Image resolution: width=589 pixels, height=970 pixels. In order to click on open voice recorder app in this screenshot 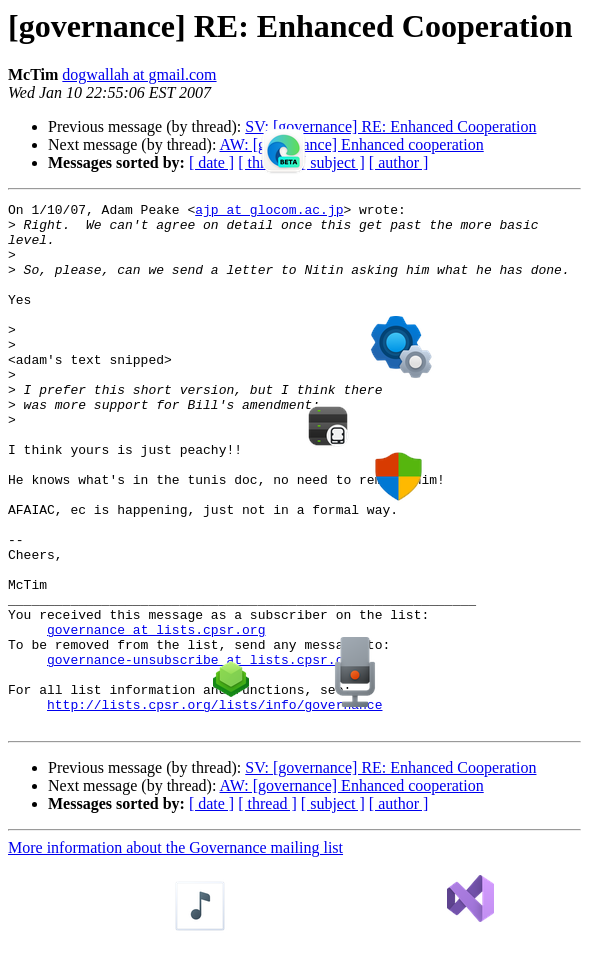, I will do `click(355, 672)`.